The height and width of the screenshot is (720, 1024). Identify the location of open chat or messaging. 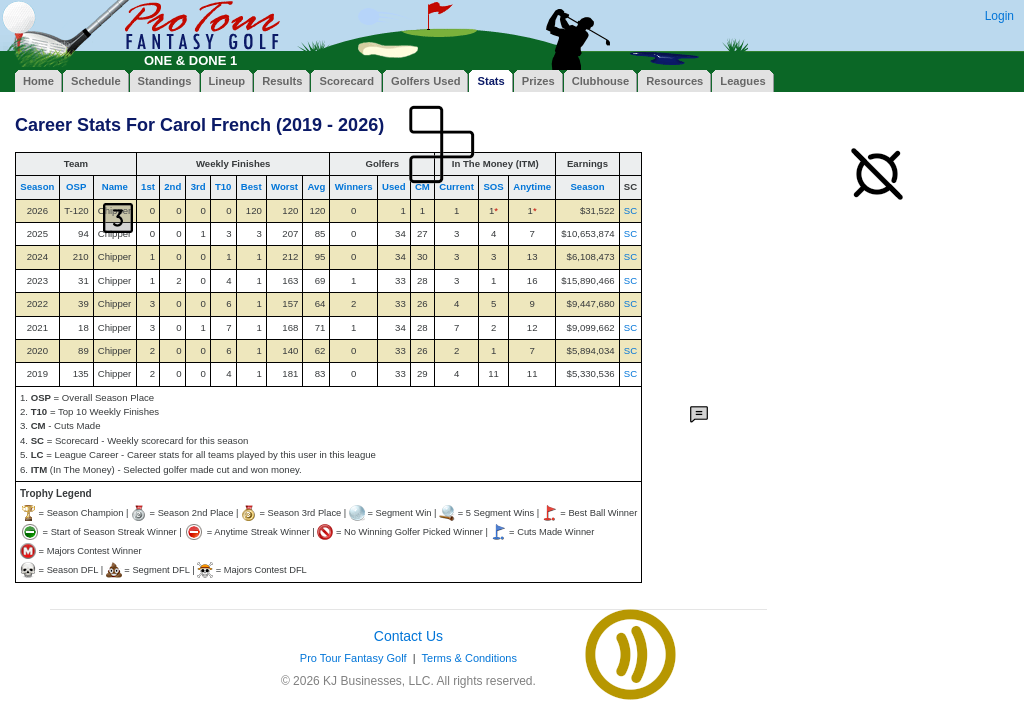
(699, 413).